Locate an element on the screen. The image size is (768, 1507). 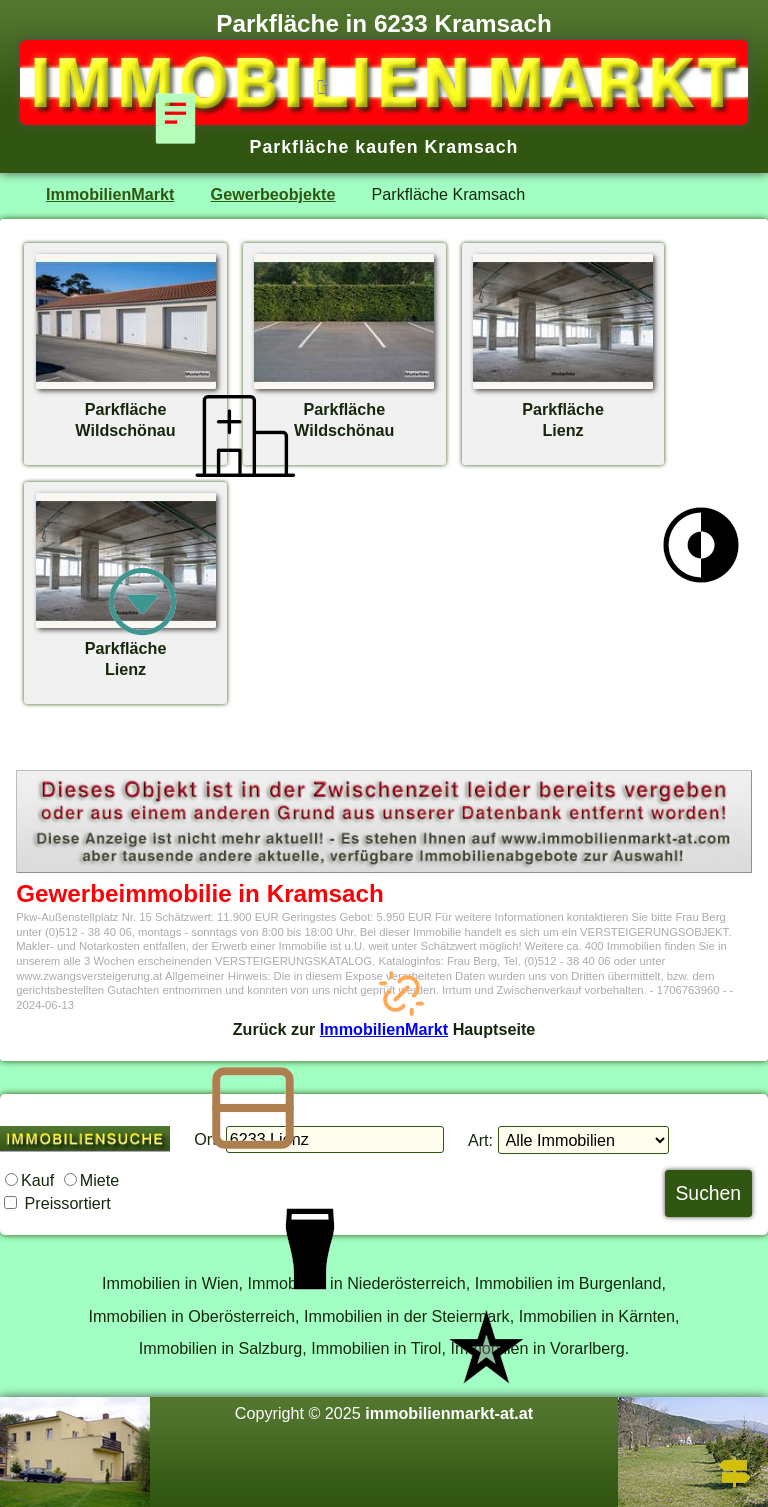
open reader mode for distraction-free viewing is located at coordinates (175, 118).